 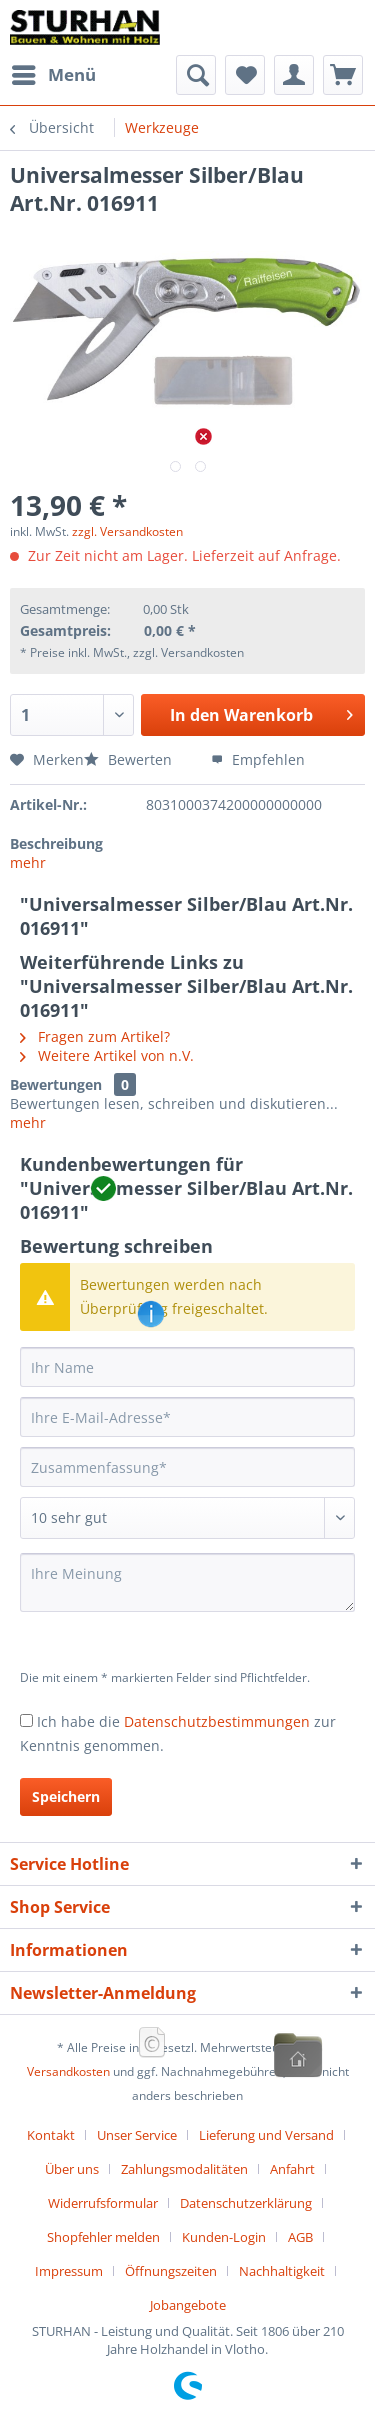 What do you see at coordinates (298, 2055) in the screenshot?
I see `access your home folder` at bounding box center [298, 2055].